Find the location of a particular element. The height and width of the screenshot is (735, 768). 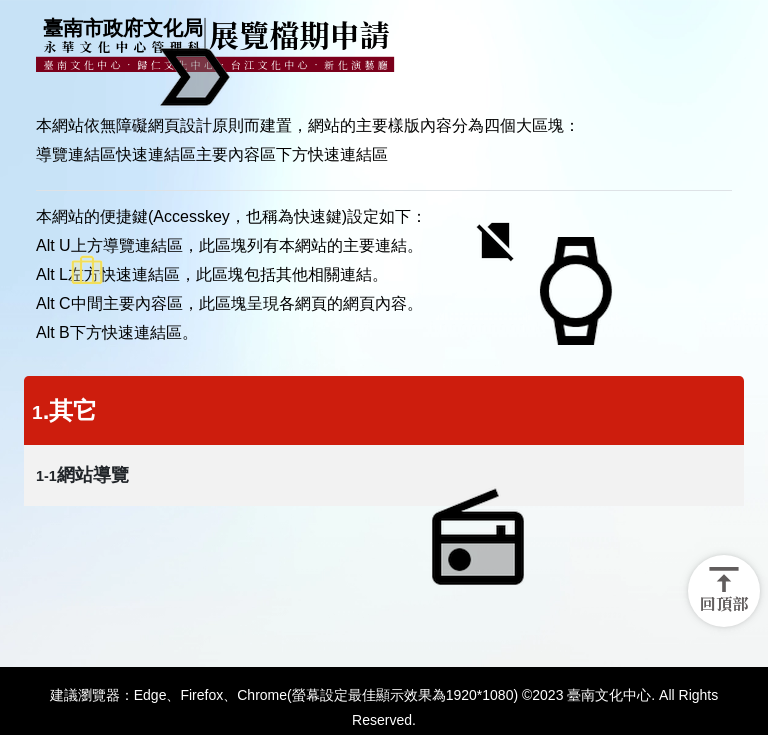

no sim card detected is located at coordinates (495, 240).